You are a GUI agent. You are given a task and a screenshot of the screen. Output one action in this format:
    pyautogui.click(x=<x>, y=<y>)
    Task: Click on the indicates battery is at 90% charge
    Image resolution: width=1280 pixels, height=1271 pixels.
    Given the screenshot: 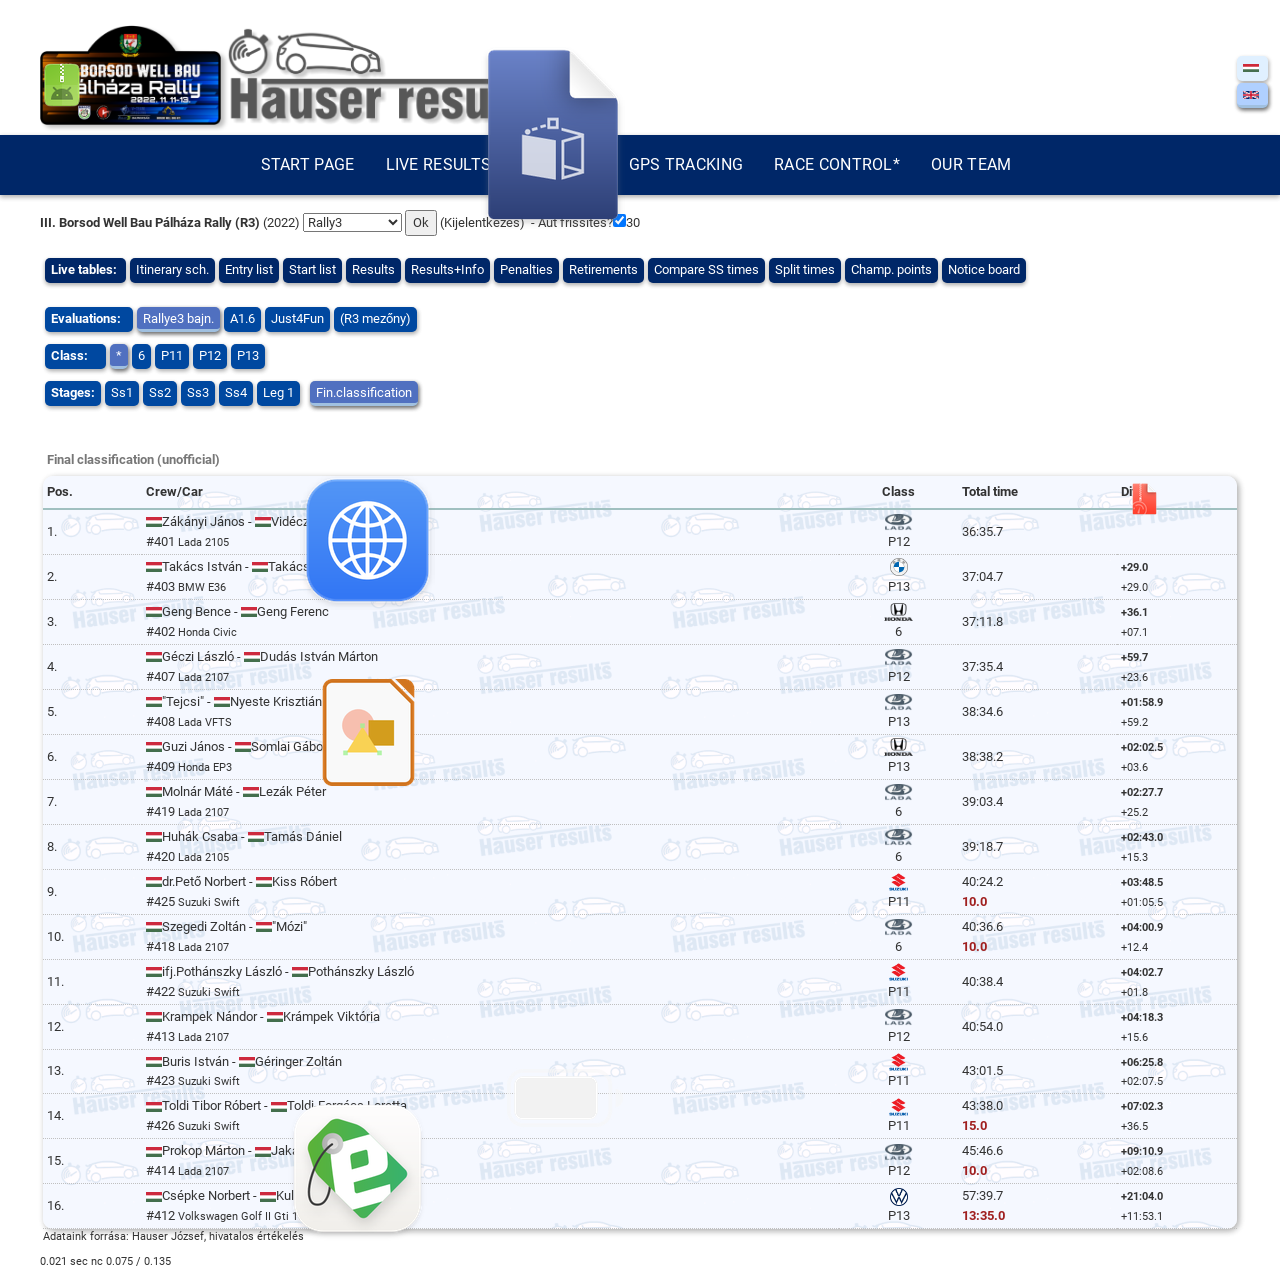 What is the action you would take?
    pyautogui.click(x=565, y=1098)
    